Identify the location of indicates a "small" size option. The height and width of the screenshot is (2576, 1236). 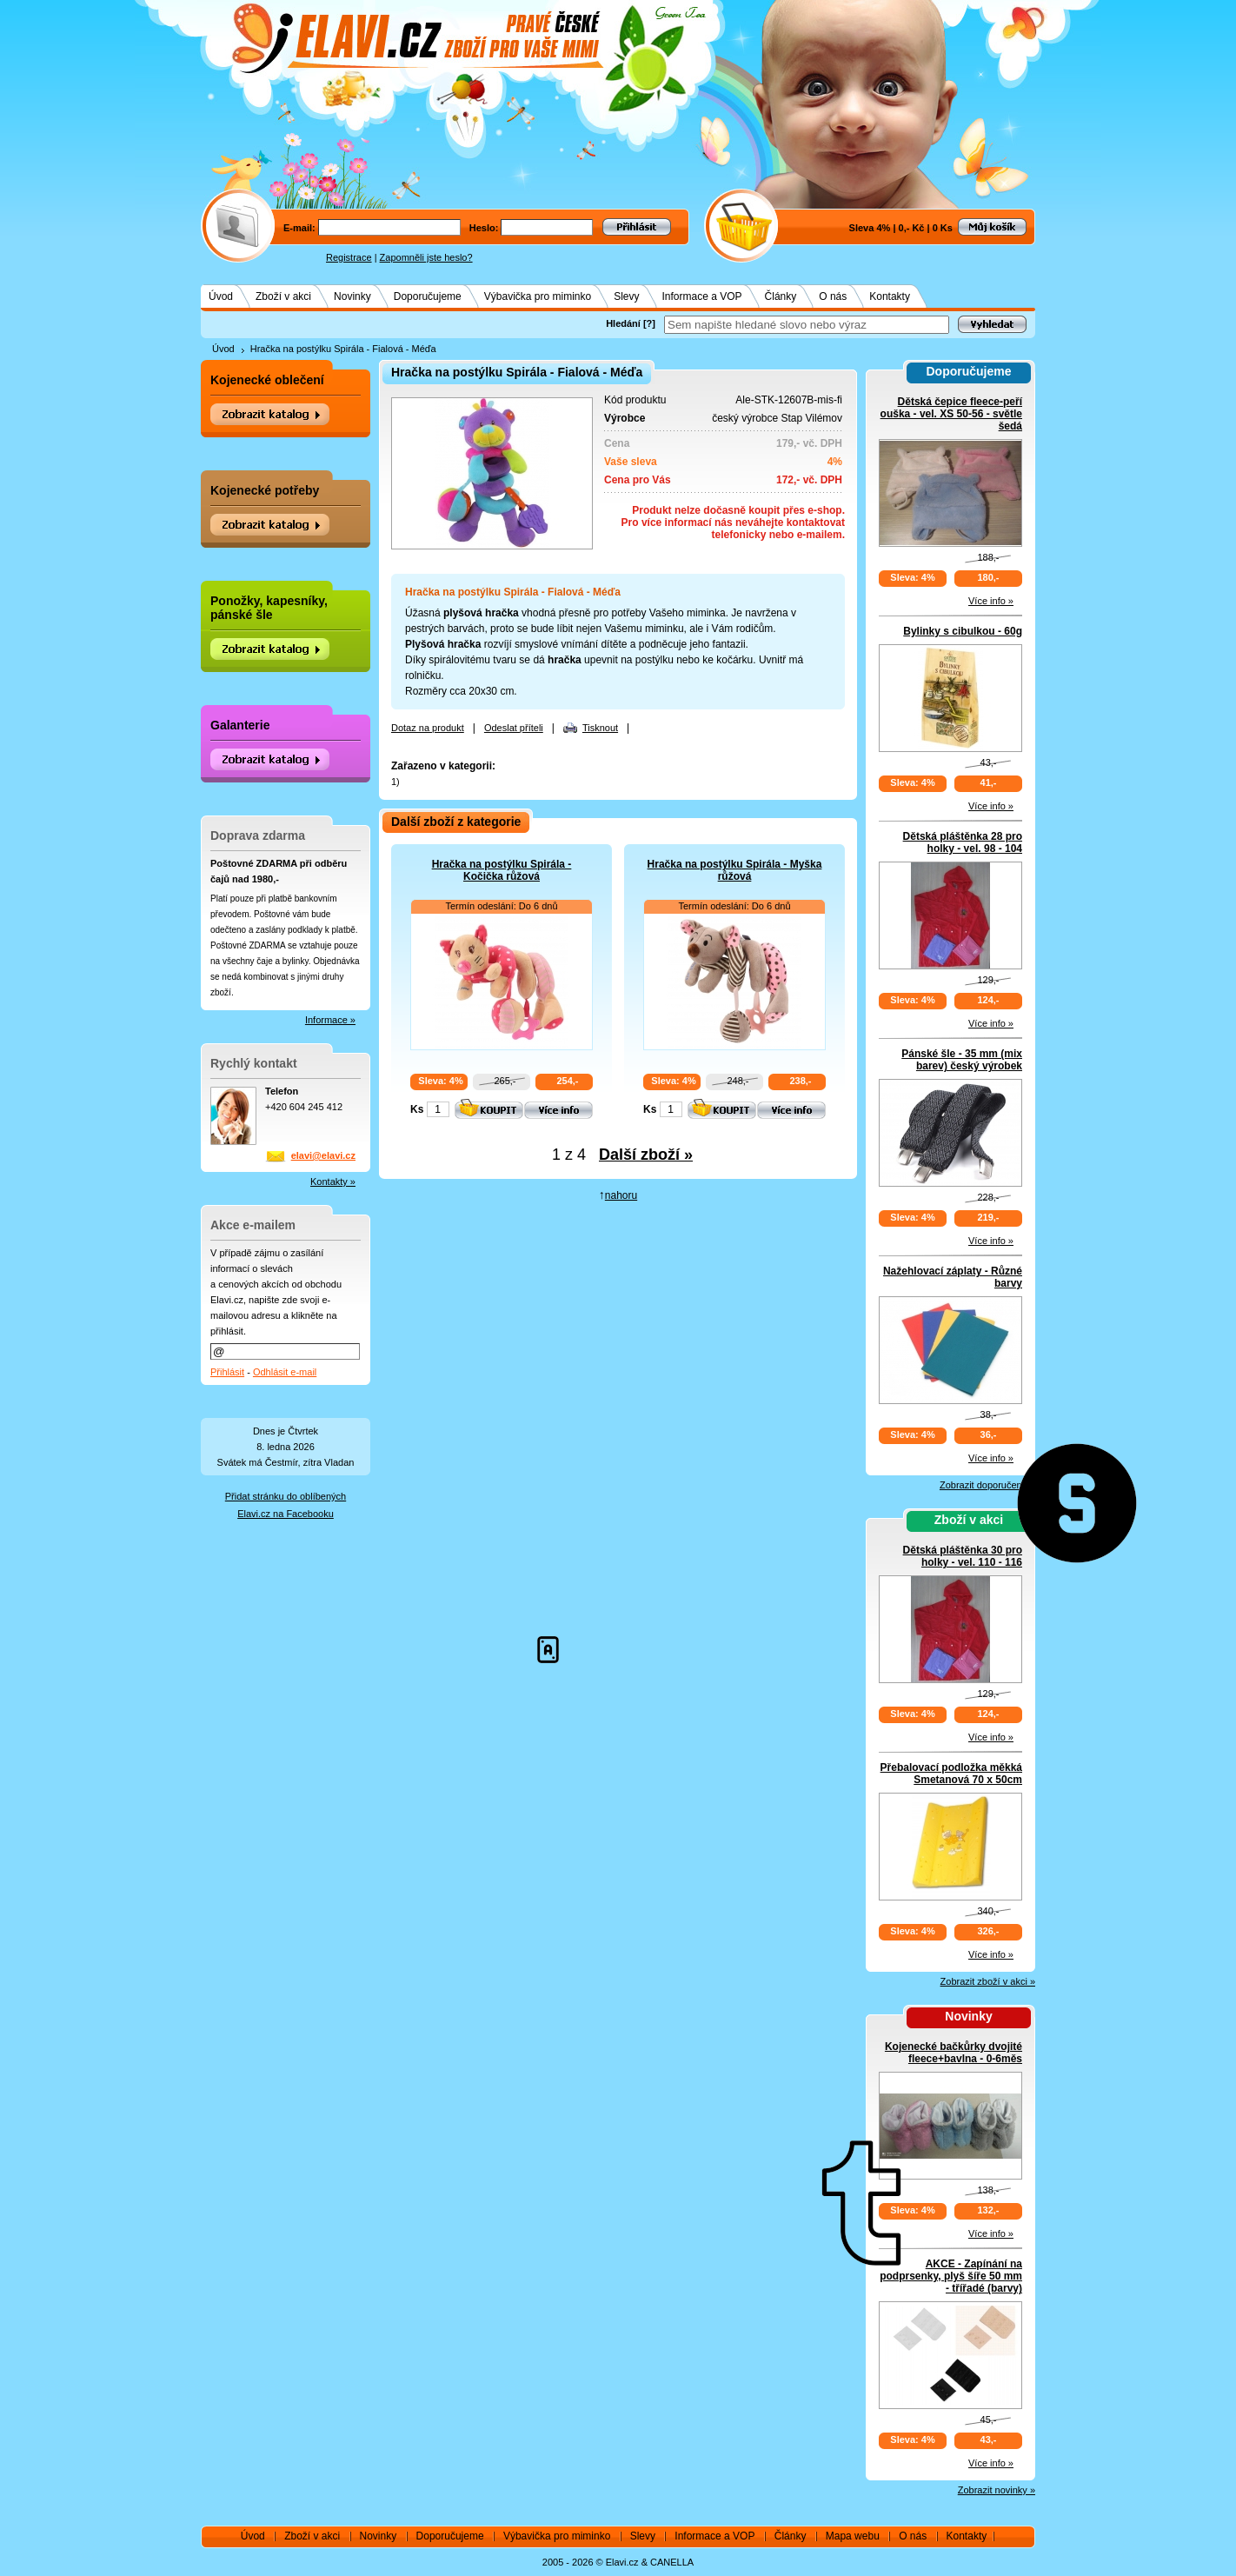
(1077, 1503).